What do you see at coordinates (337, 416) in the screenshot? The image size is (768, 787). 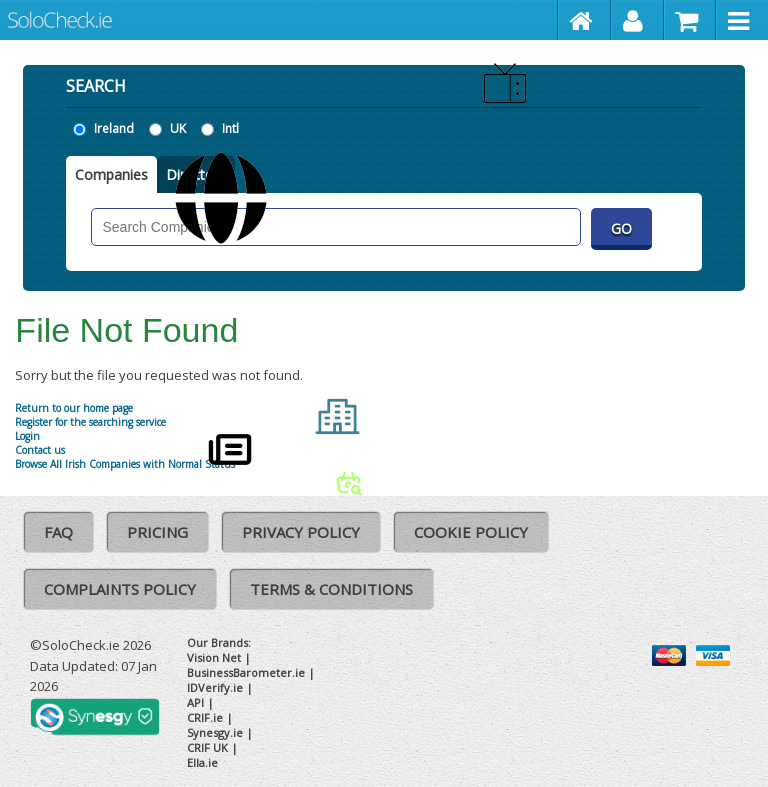 I see `view apartment or residential listings` at bounding box center [337, 416].